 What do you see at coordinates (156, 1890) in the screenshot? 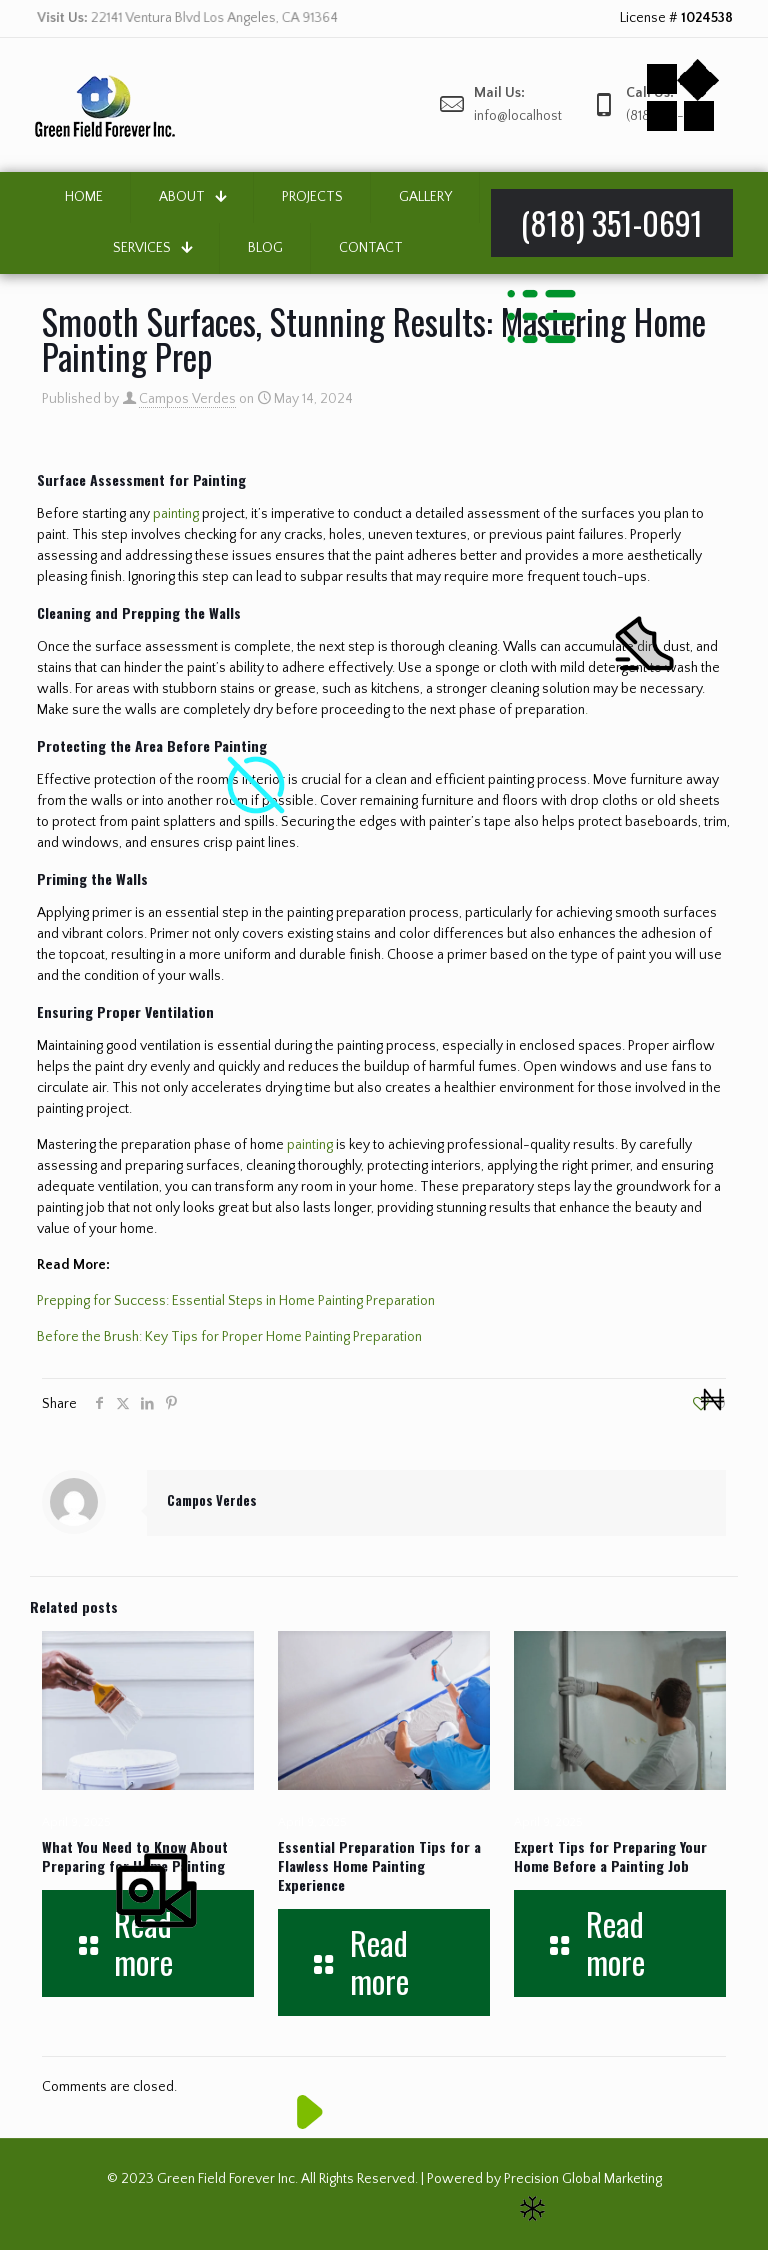
I see `open Microsoft Outlook email` at bounding box center [156, 1890].